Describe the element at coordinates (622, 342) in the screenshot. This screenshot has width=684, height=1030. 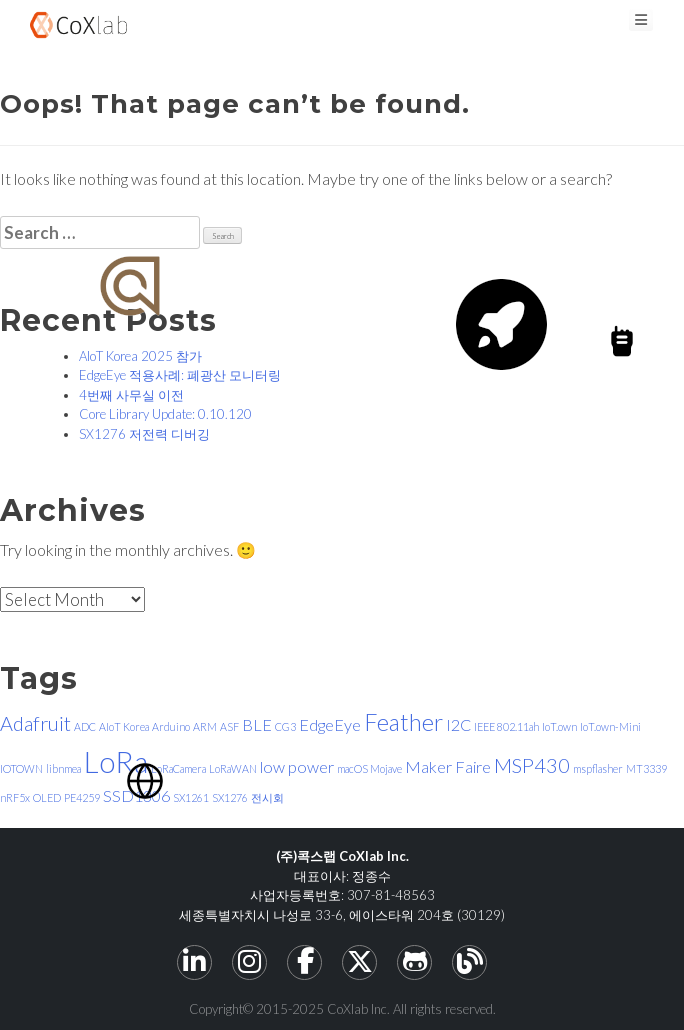
I see `access push-to-talk communication` at that location.